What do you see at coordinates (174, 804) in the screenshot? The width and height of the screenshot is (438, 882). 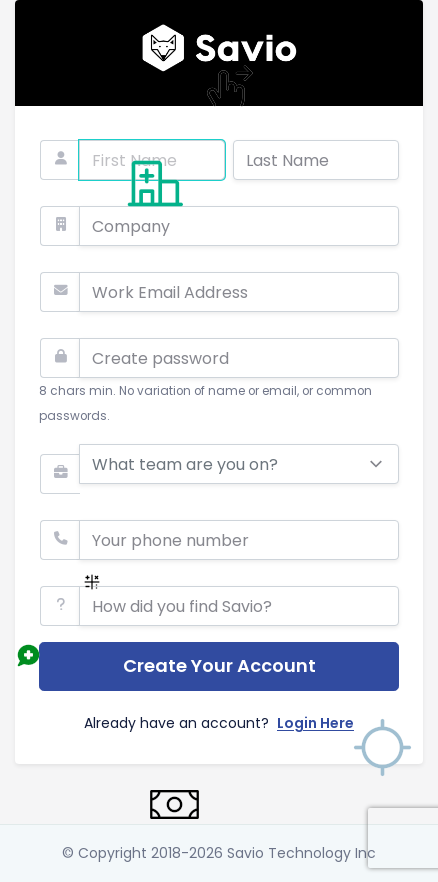 I see `view your account balance` at bounding box center [174, 804].